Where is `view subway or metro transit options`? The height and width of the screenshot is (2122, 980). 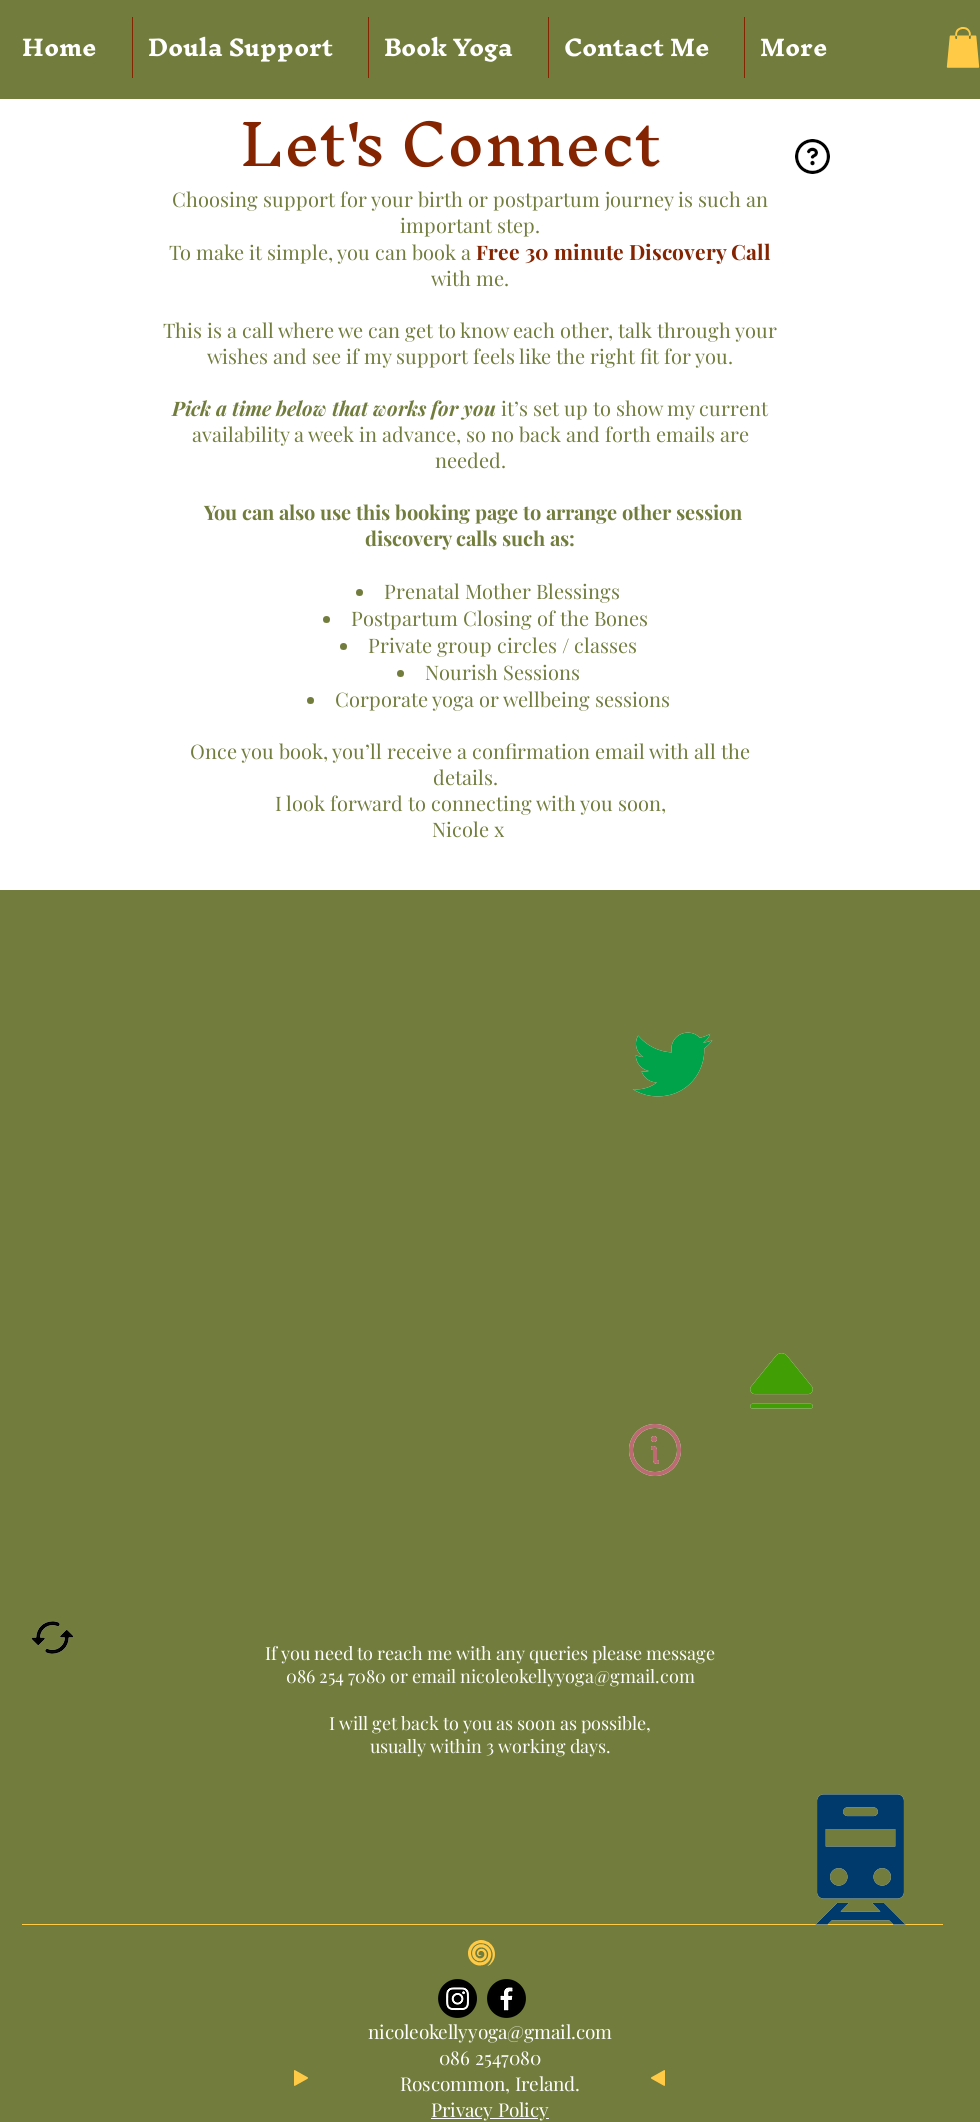 view subway or metro transit options is located at coordinates (860, 1859).